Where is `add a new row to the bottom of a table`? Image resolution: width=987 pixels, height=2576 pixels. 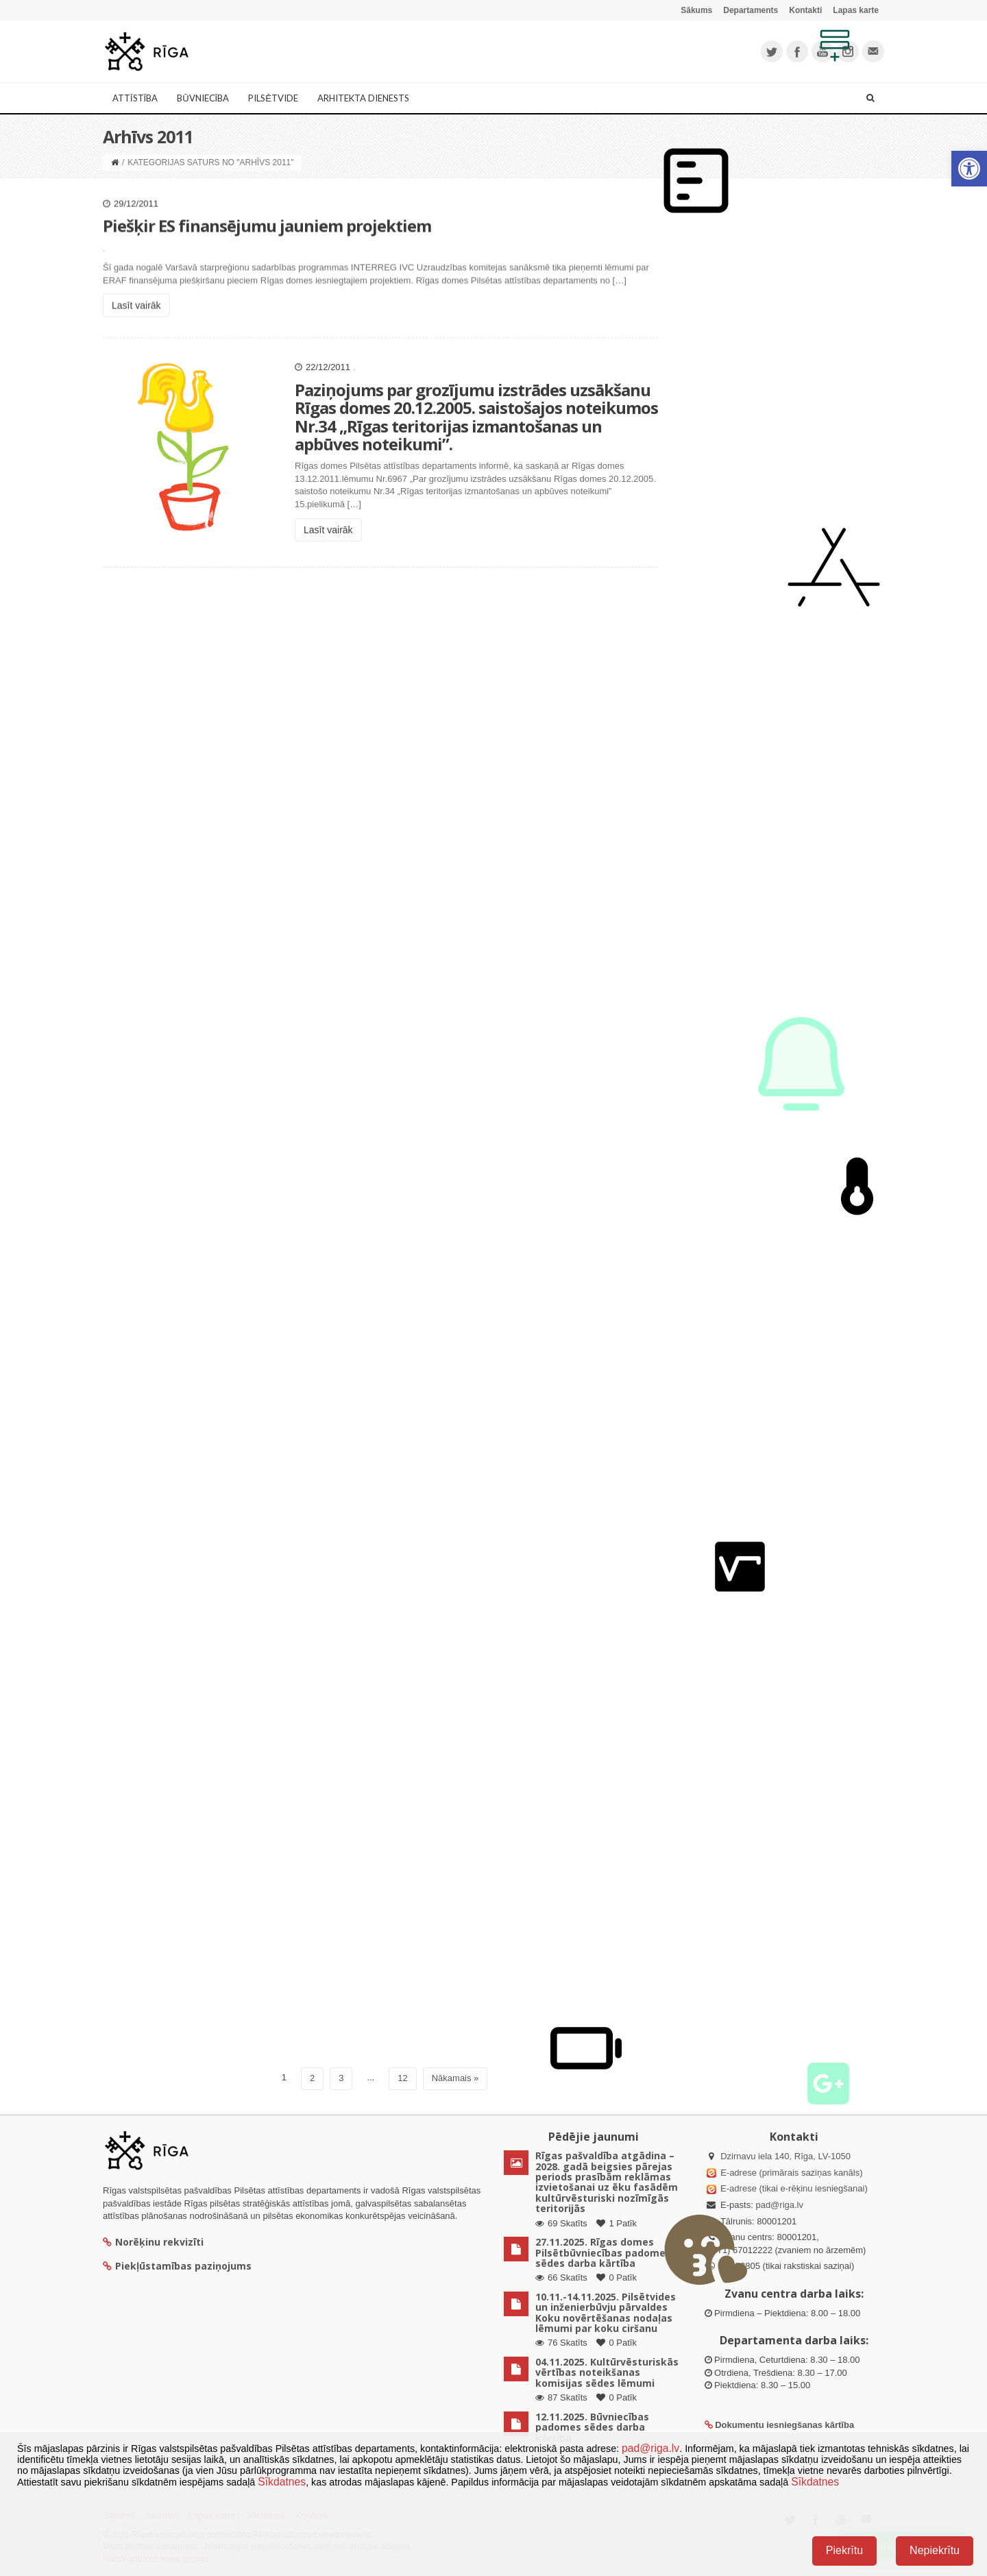 add a new row to the bottom of a table is located at coordinates (835, 43).